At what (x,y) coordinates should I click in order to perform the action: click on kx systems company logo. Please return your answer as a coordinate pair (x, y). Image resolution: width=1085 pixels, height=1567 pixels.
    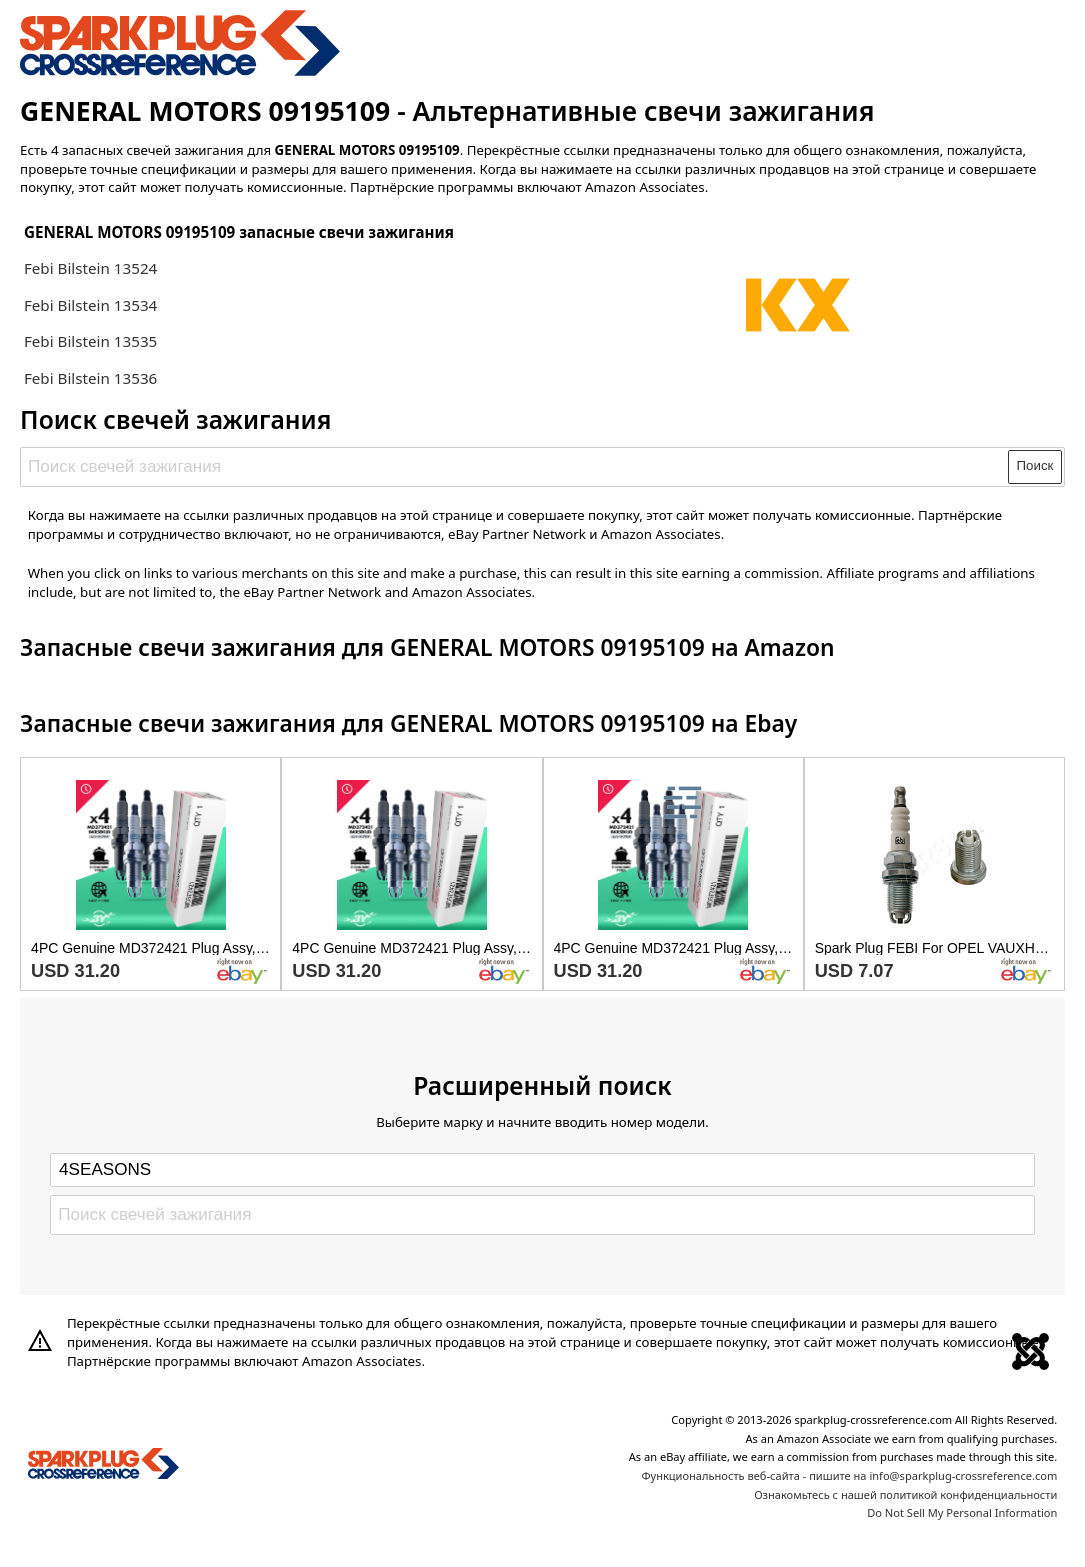
    Looking at the image, I should click on (798, 305).